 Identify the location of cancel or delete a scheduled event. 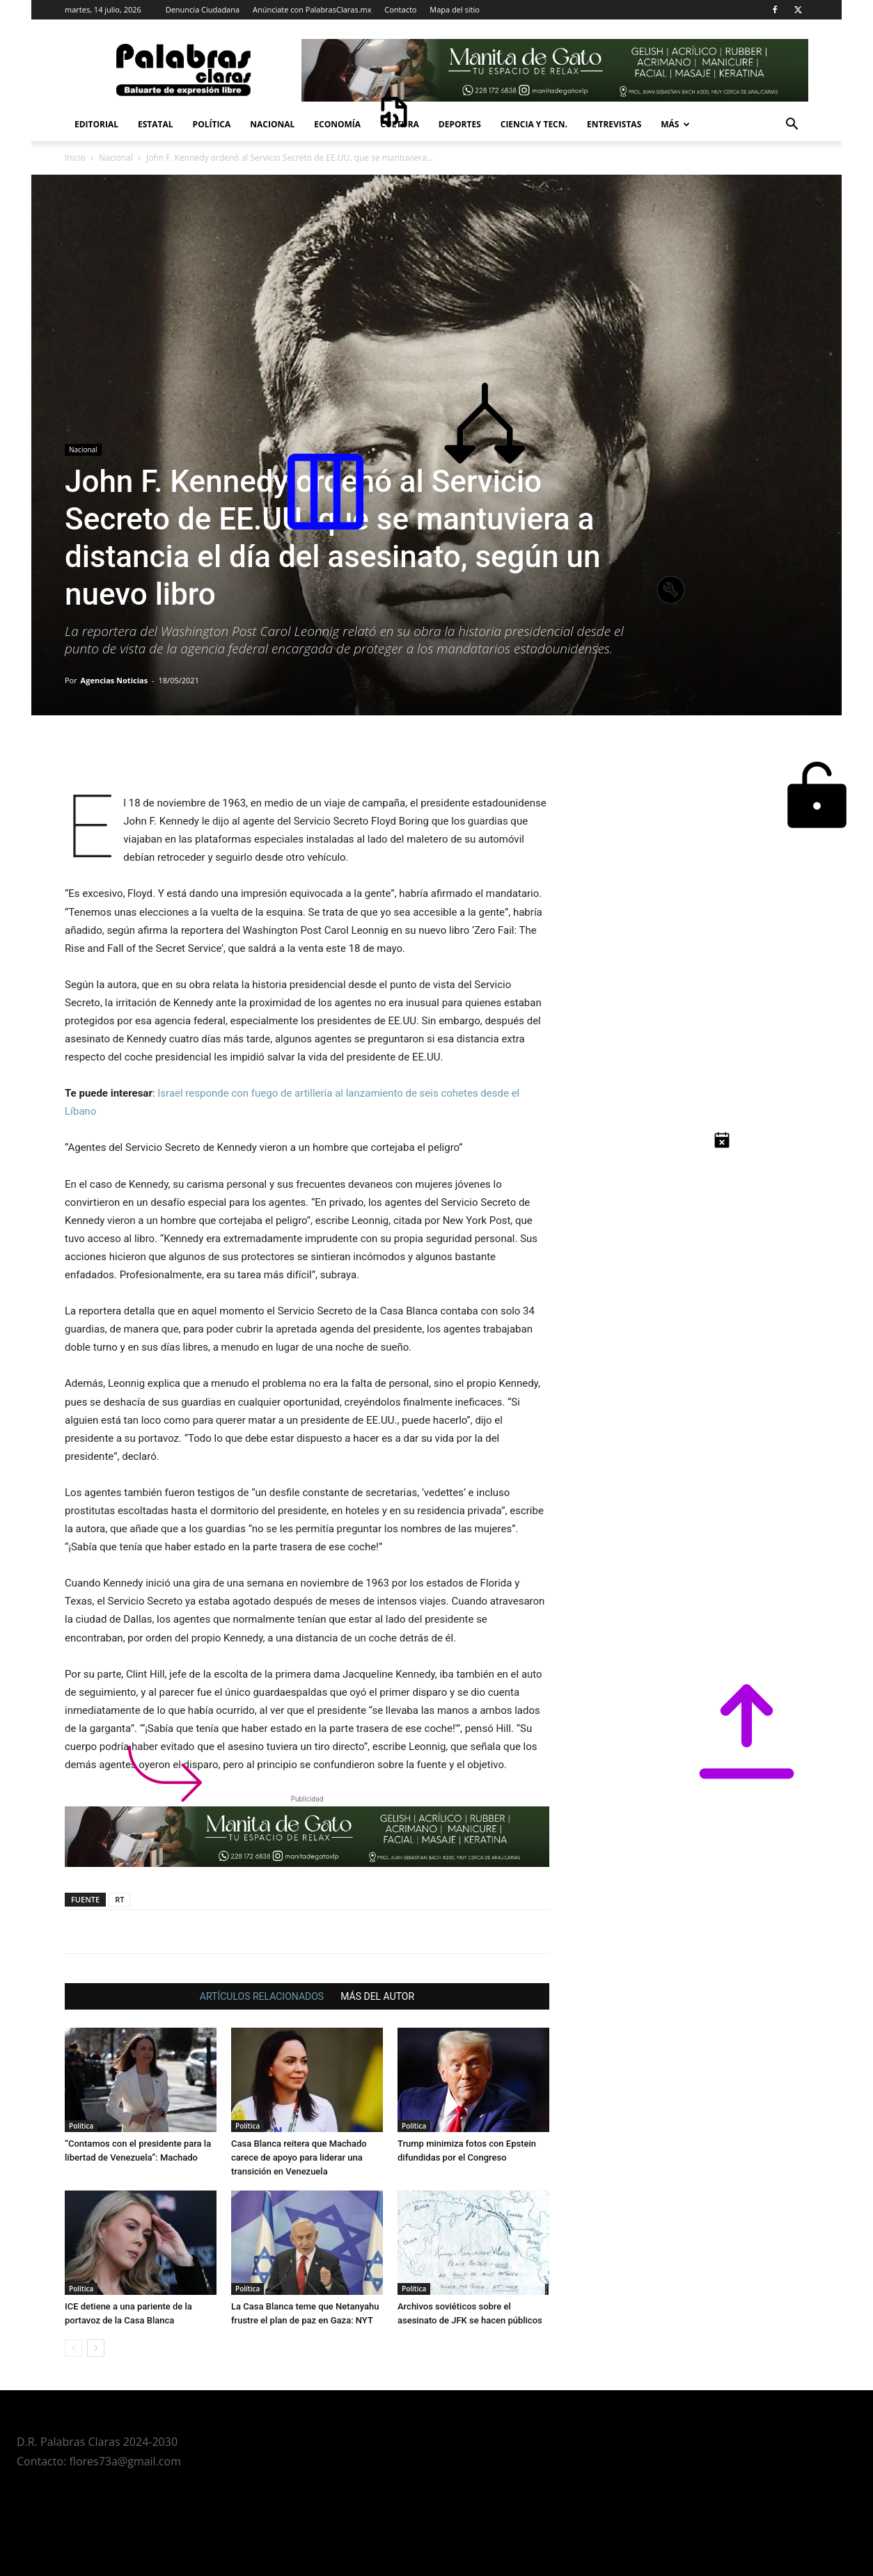
(722, 1140).